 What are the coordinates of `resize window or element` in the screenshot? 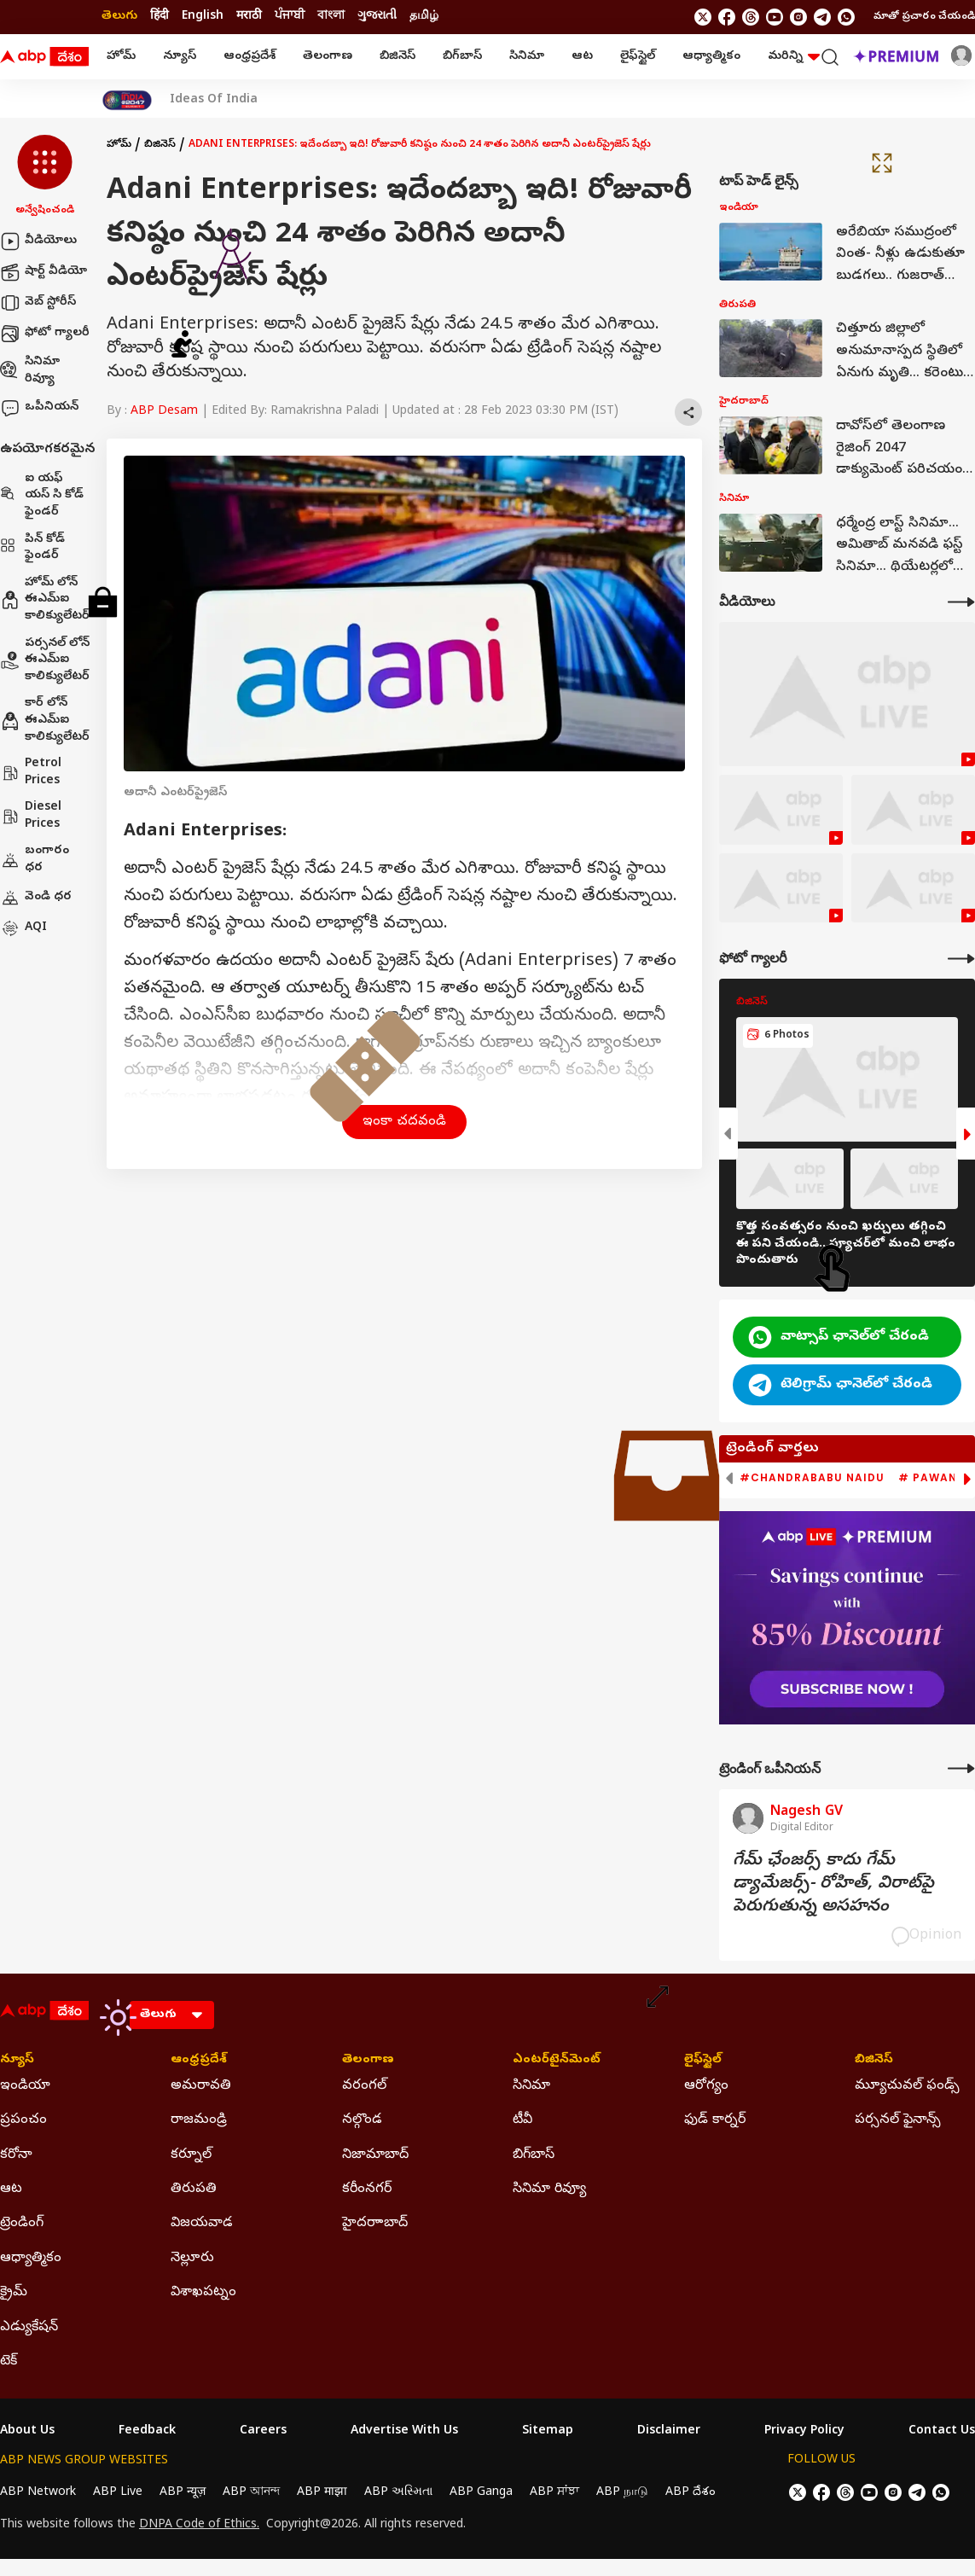 It's located at (658, 1997).